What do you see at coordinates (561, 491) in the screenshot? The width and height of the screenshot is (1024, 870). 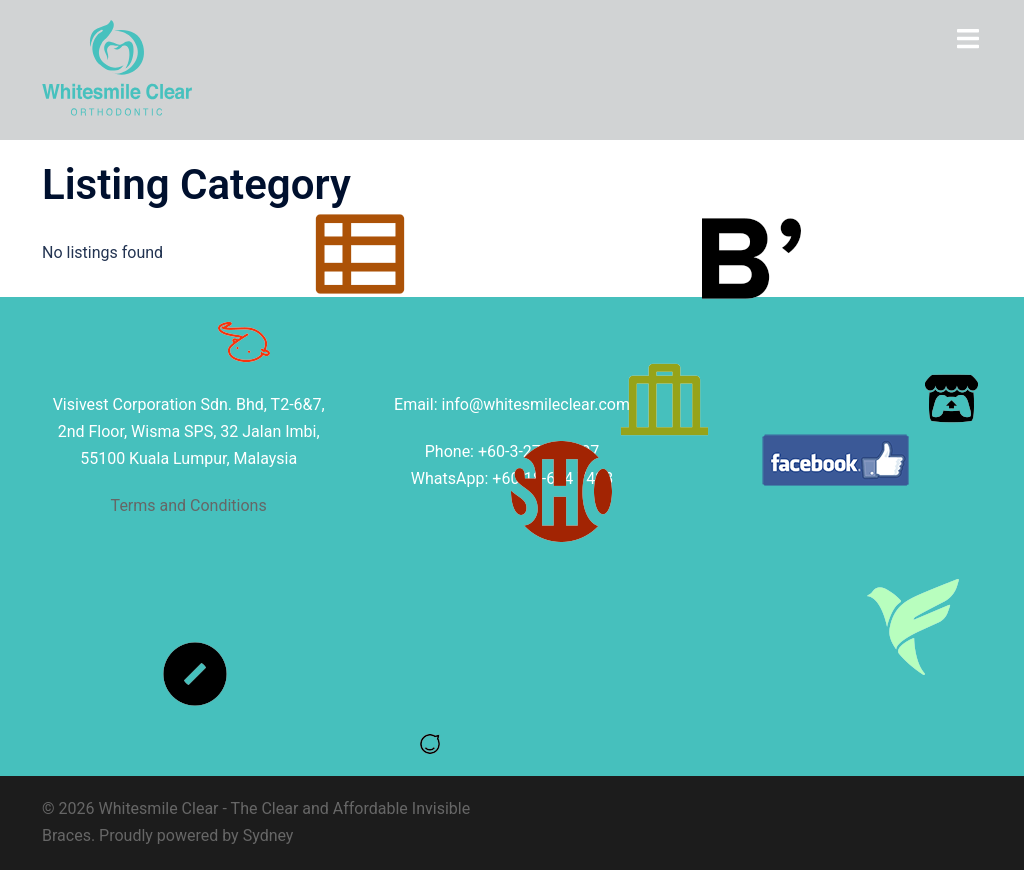 I see `showtime streaming service logo` at bounding box center [561, 491].